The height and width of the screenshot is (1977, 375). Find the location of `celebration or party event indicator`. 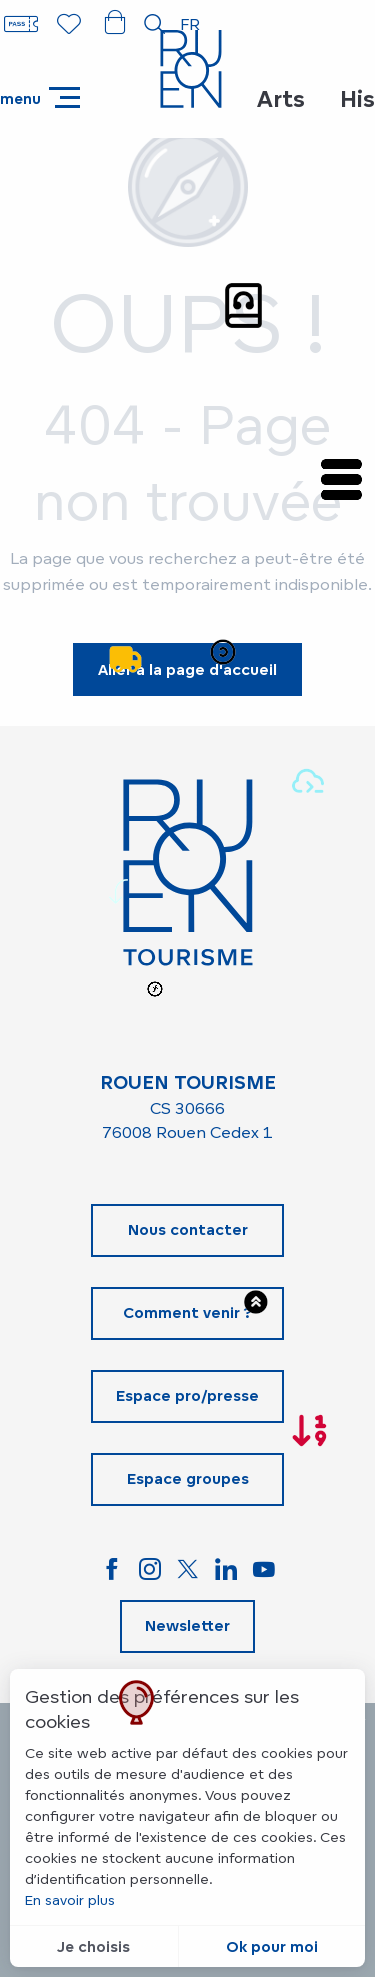

celebration or party event indicator is located at coordinates (136, 1702).